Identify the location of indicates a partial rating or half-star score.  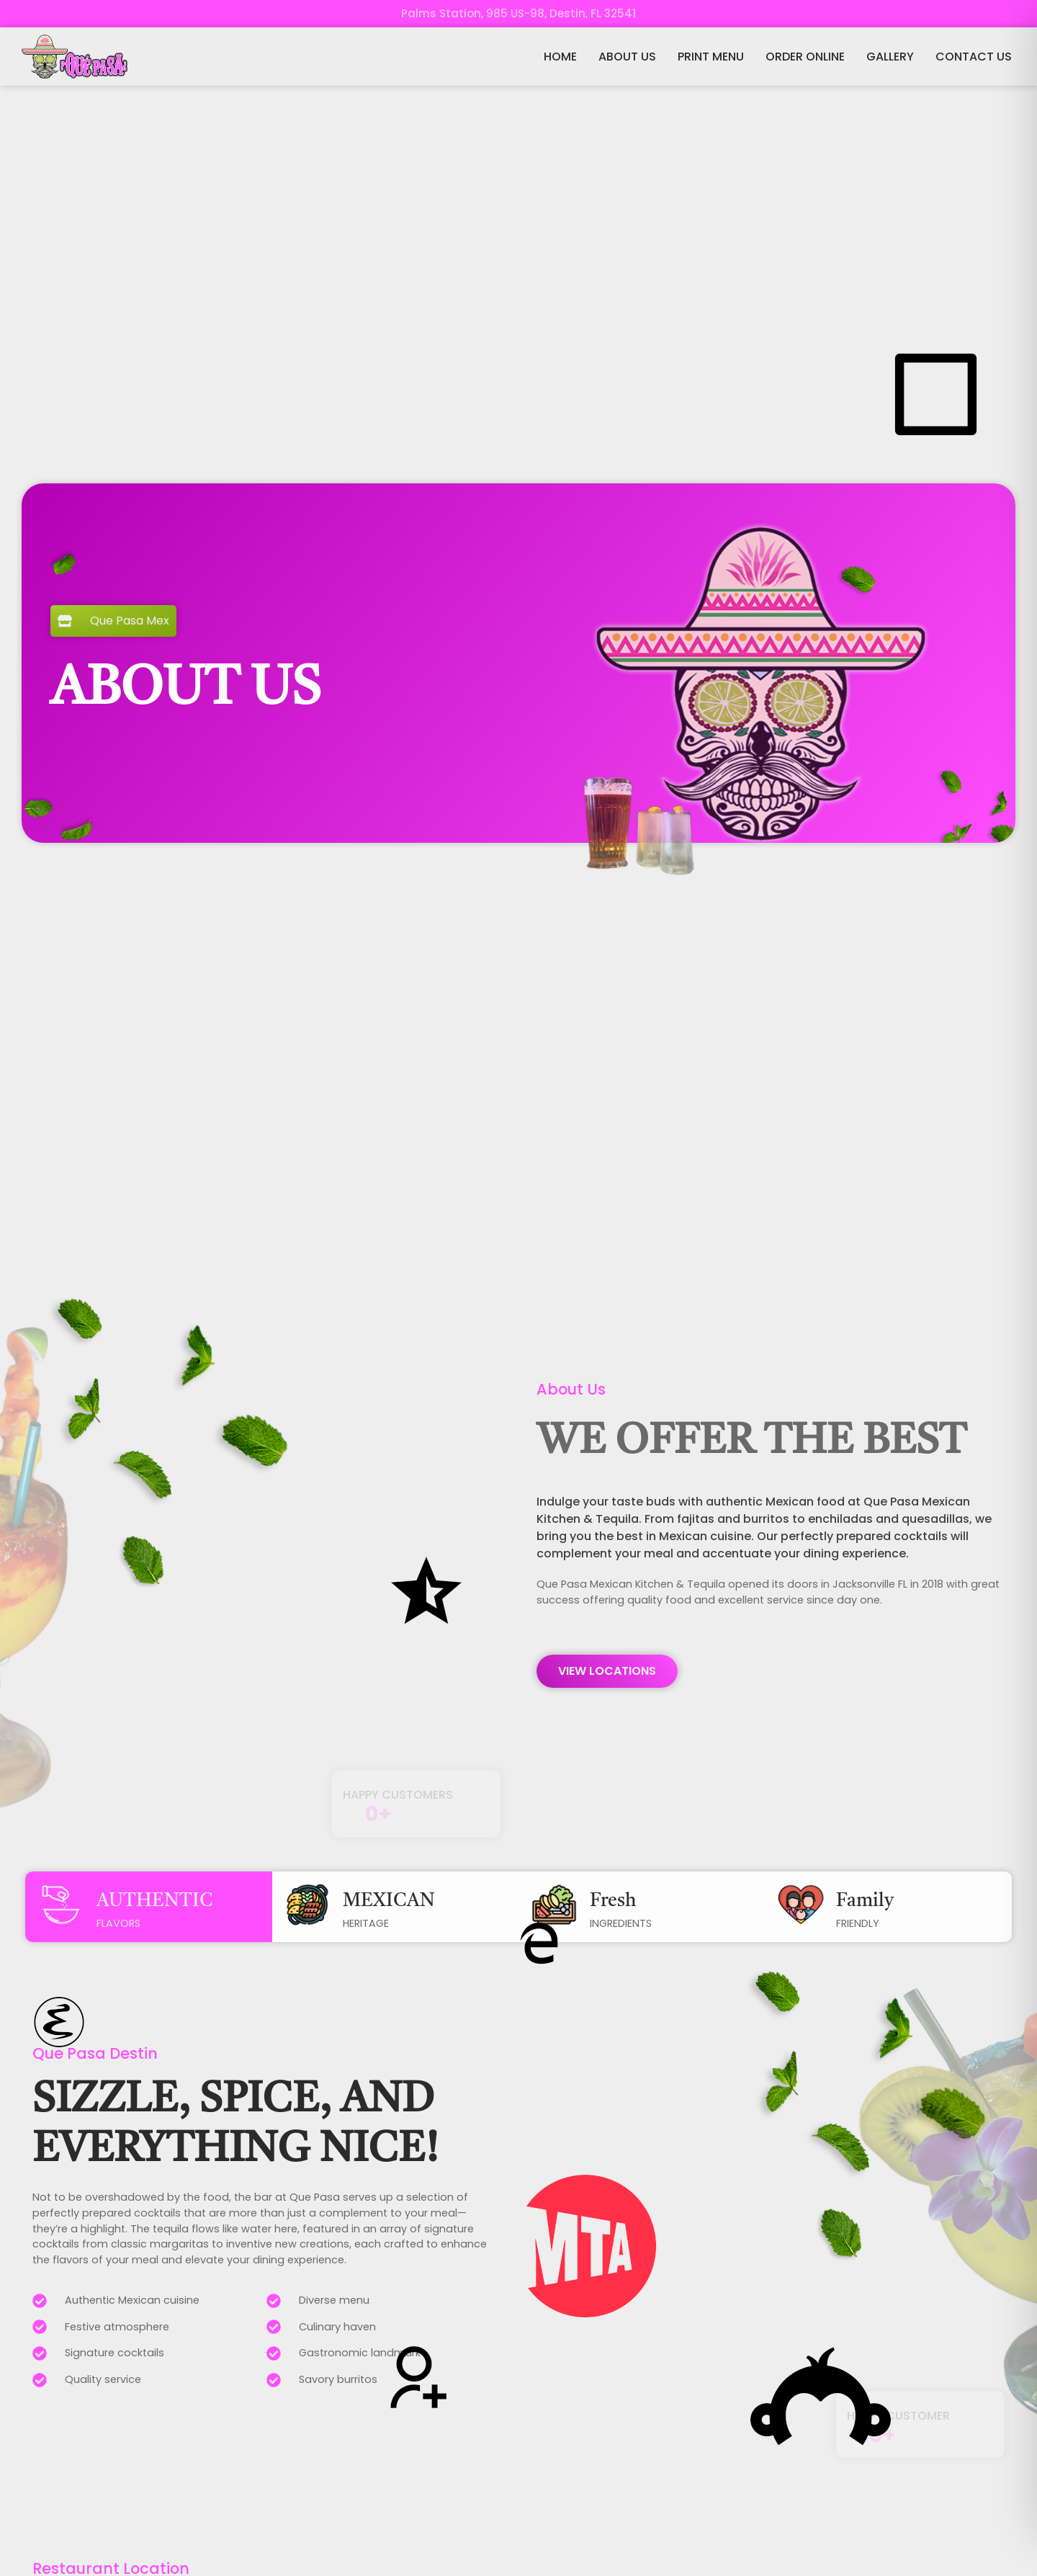
(426, 1592).